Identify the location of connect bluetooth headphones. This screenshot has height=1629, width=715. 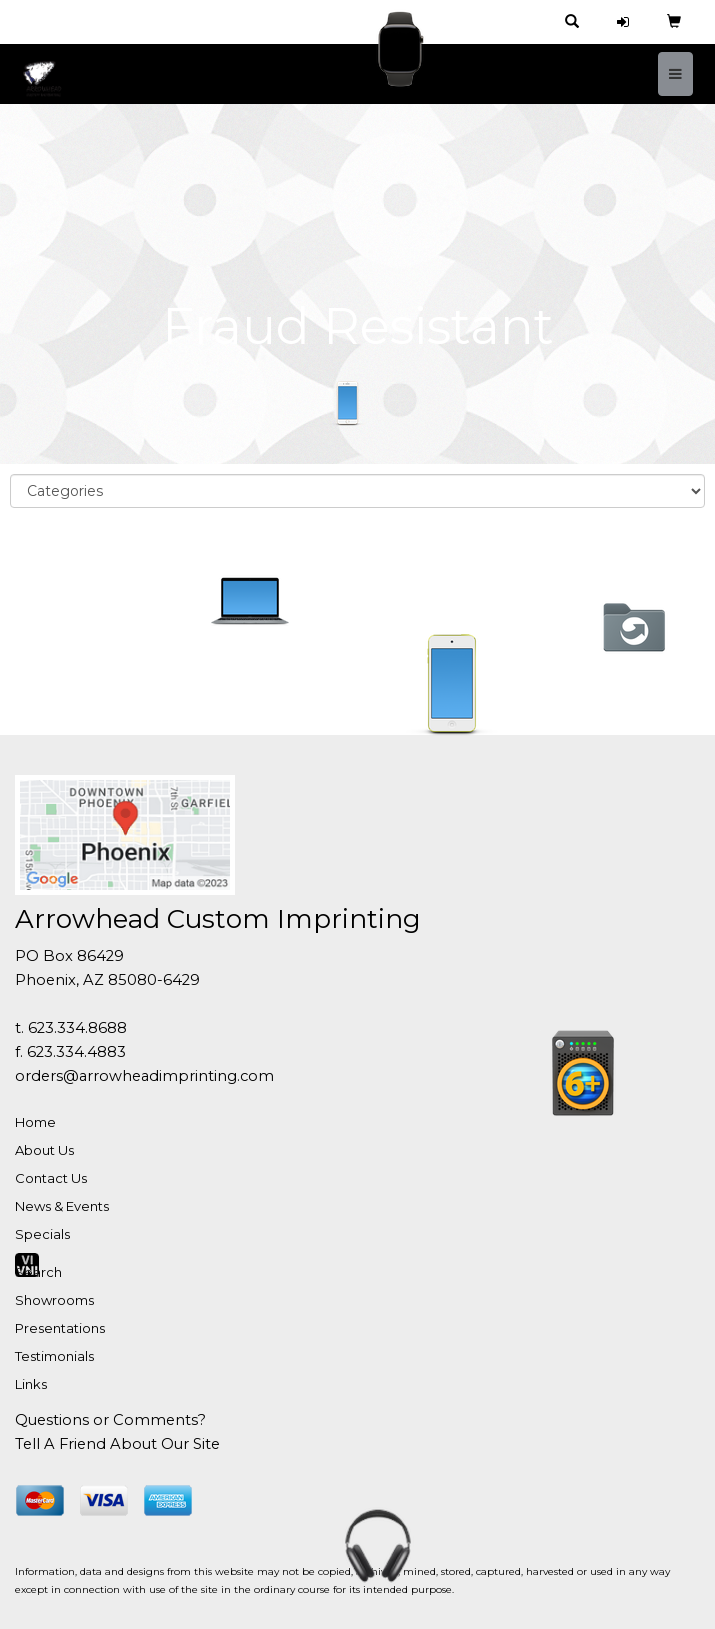
(378, 1546).